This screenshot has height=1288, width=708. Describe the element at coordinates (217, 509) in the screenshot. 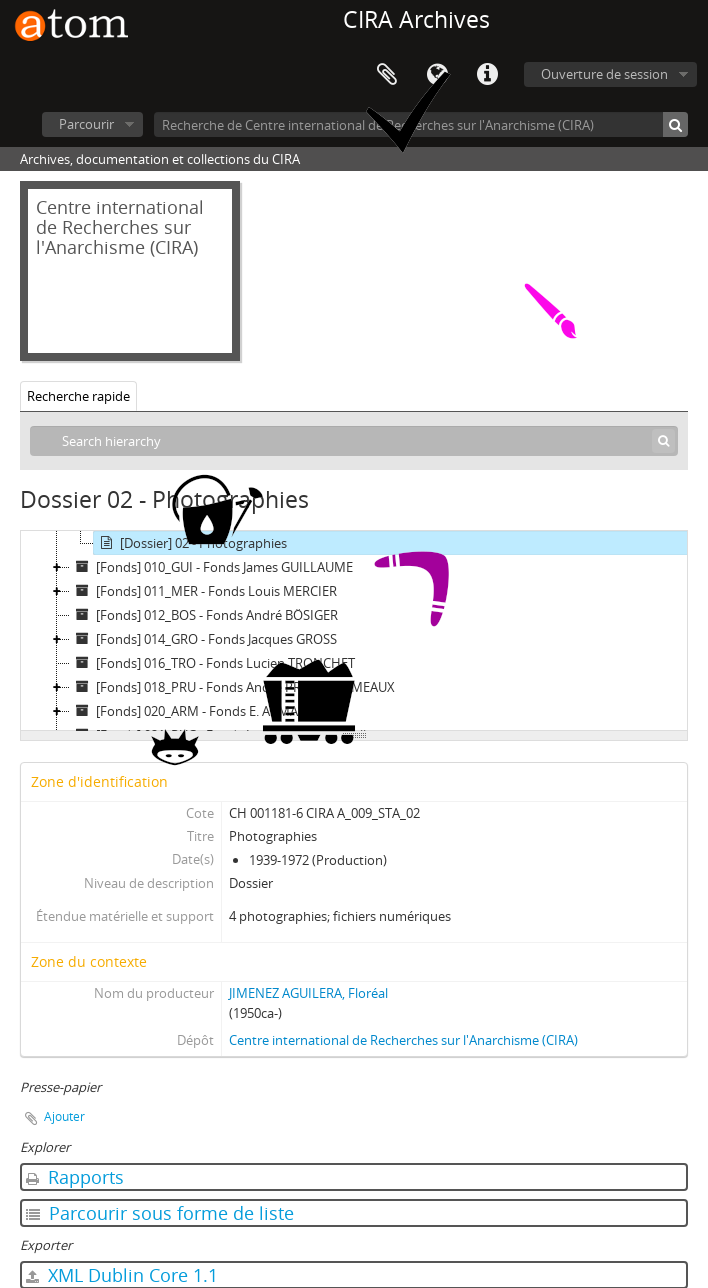

I see `water plants or crops in a gardening game` at that location.